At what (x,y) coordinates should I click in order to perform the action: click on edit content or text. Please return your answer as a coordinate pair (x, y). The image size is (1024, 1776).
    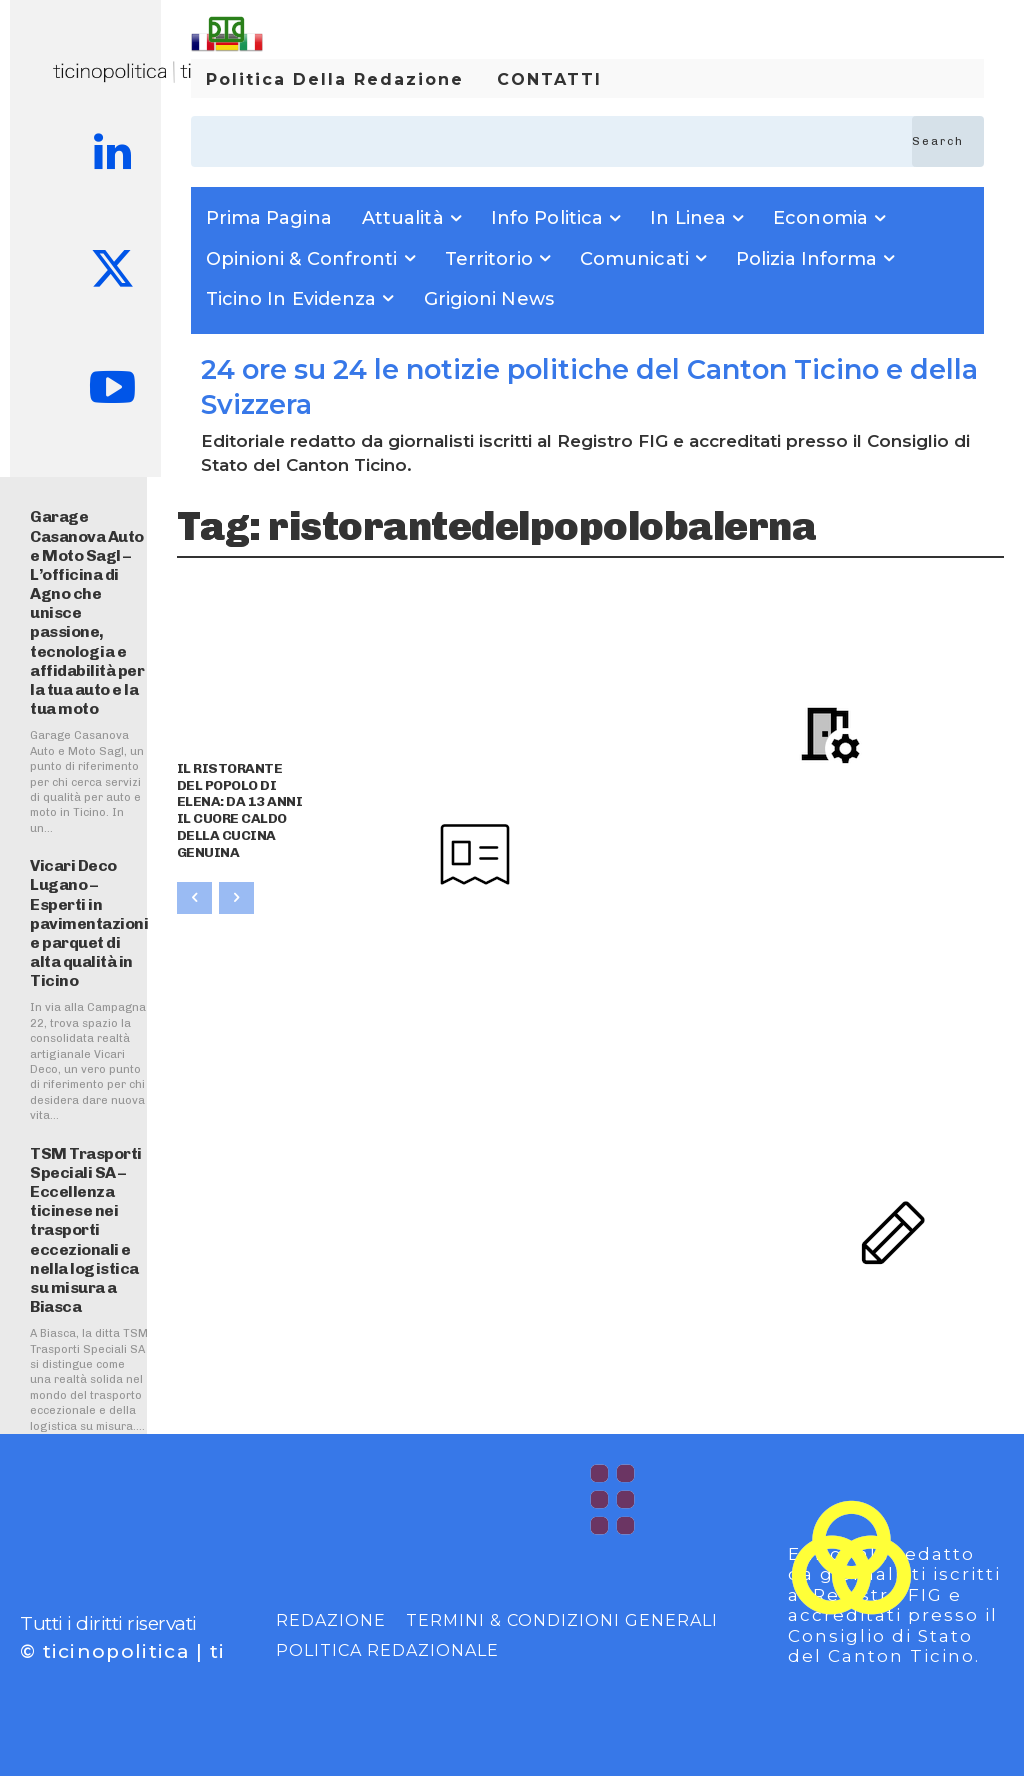
    Looking at the image, I should click on (892, 1234).